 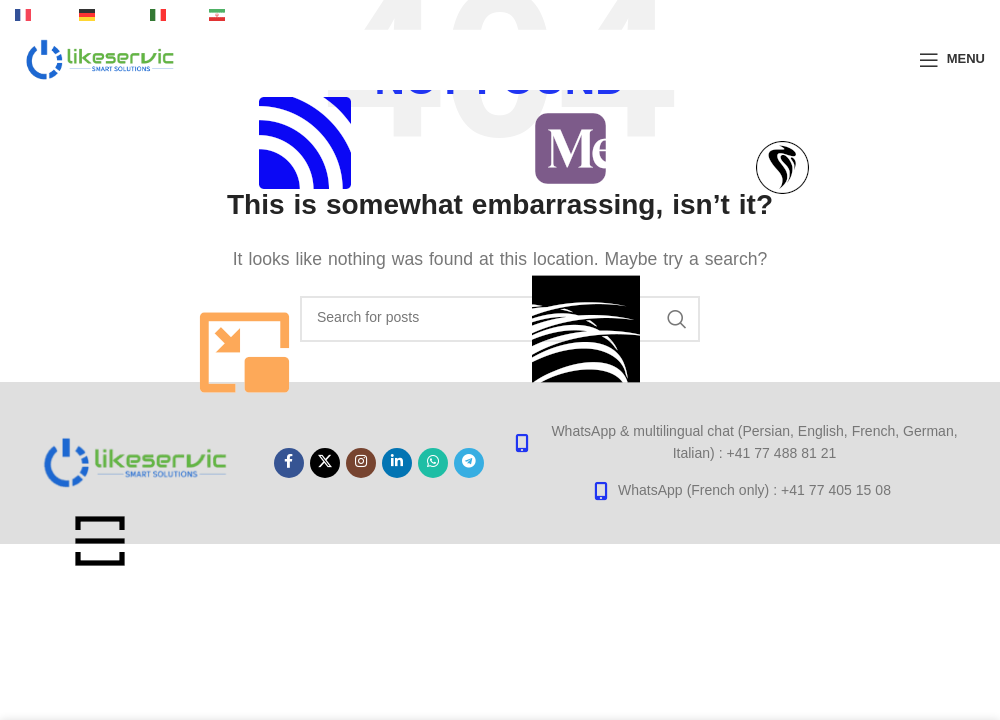 I want to click on scan a QR code, so click(x=100, y=541).